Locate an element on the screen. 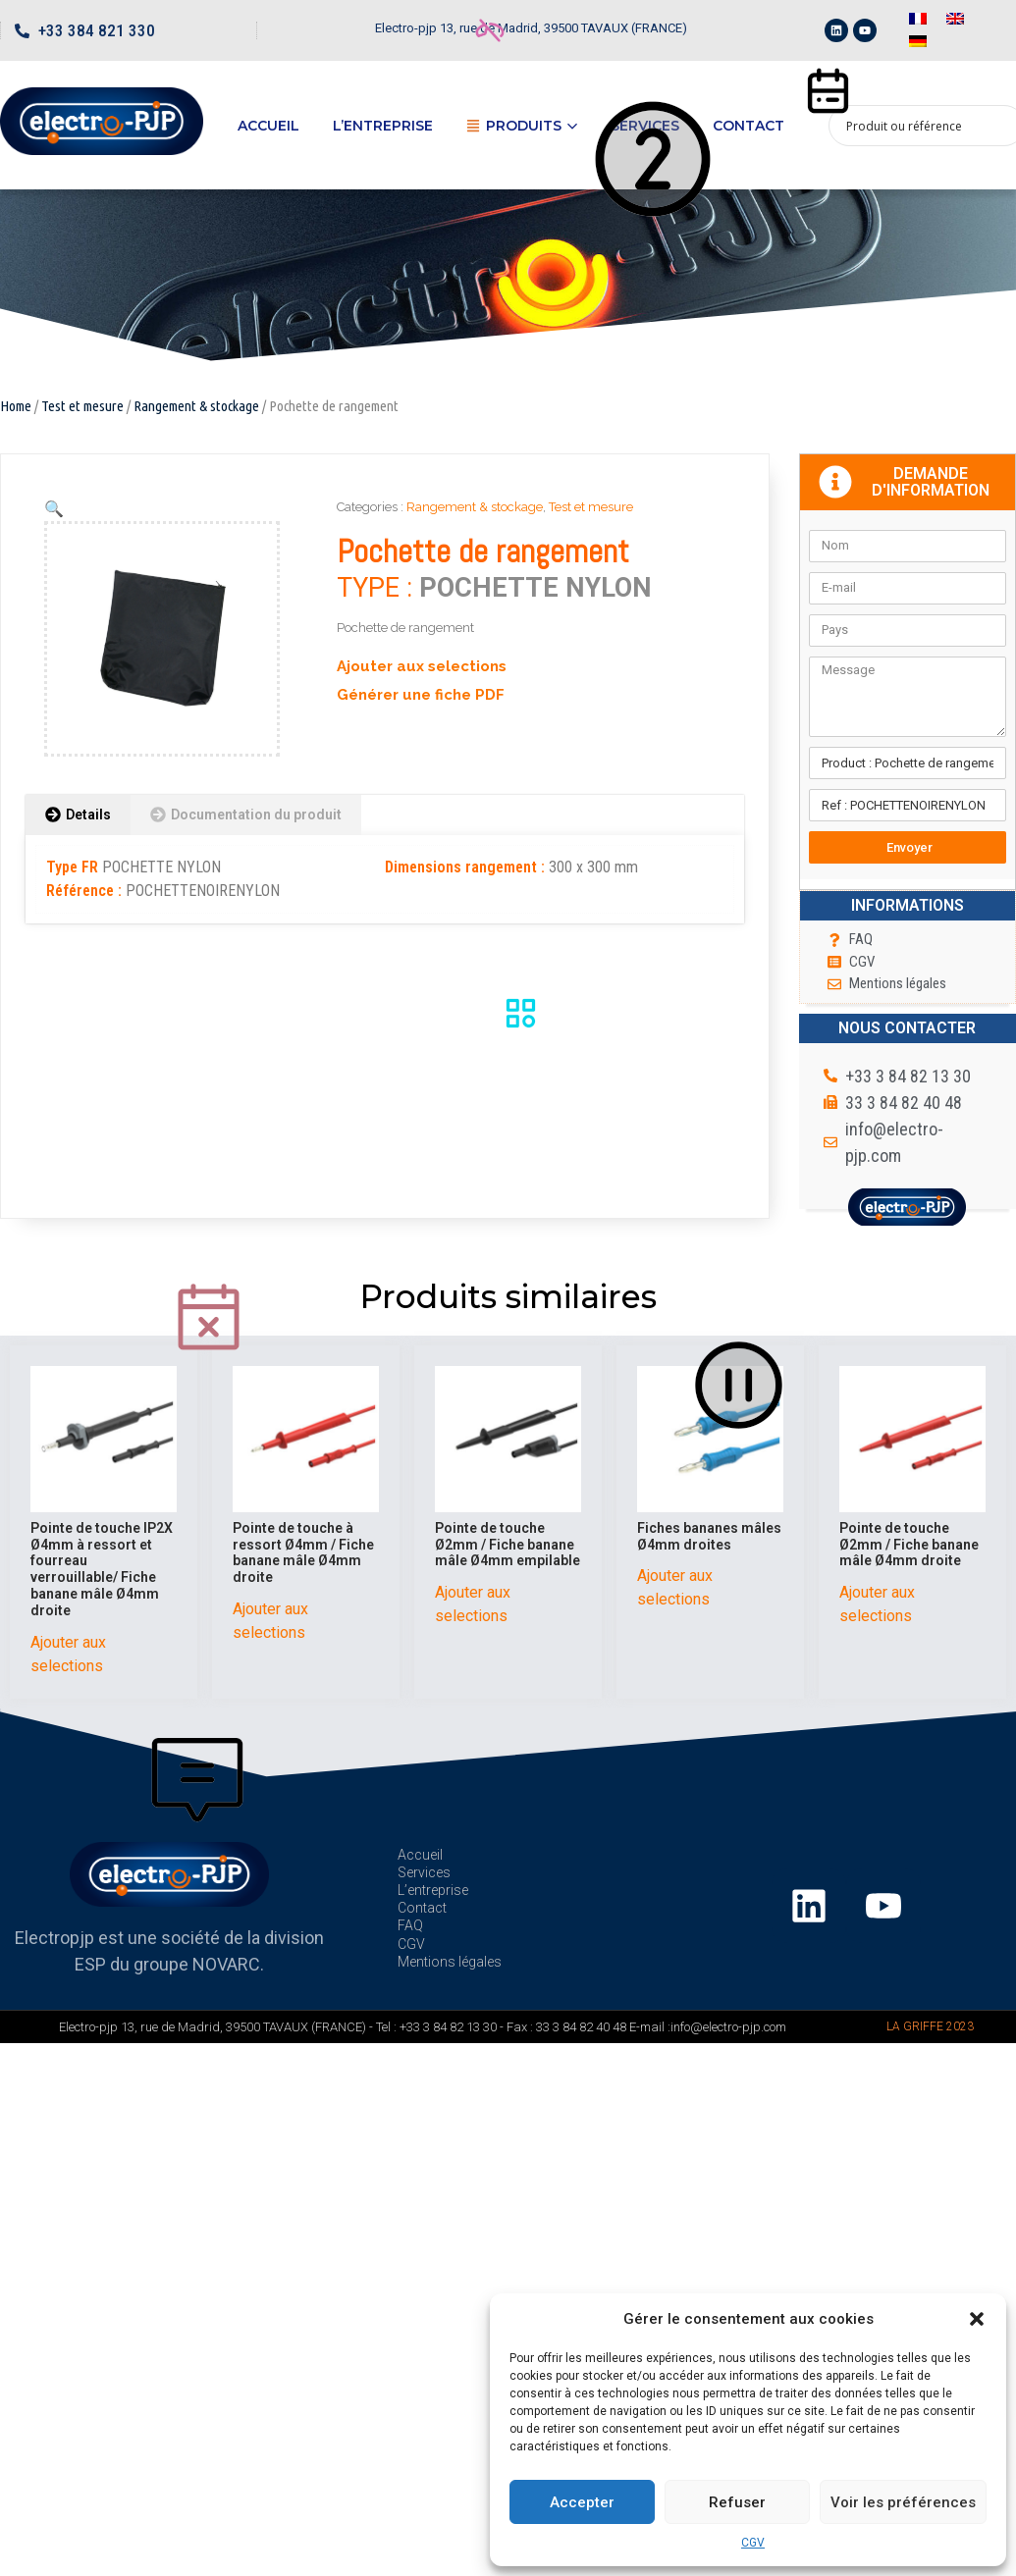 The image size is (1016, 2576). end or reject an incoming call is located at coordinates (490, 30).